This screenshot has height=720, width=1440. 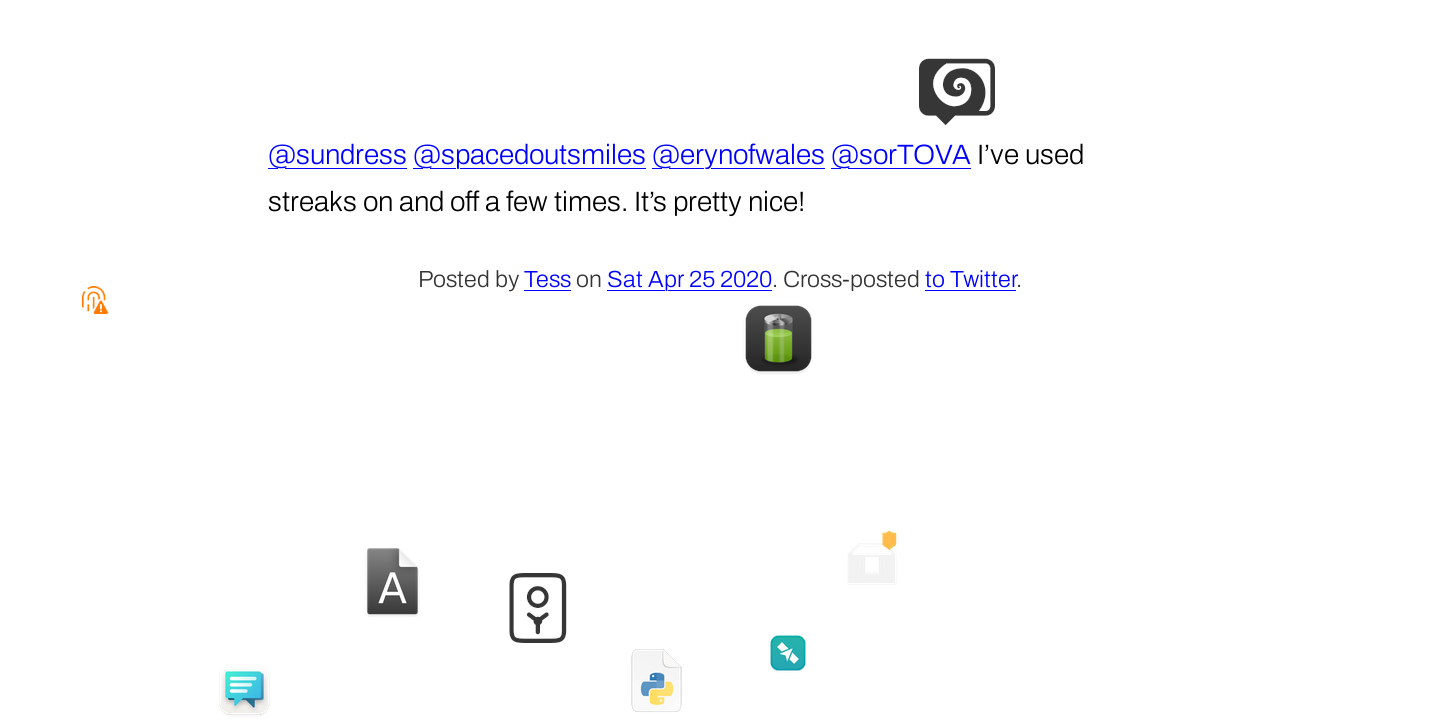 What do you see at coordinates (540, 608) in the screenshot?
I see `access Time Machine backups` at bounding box center [540, 608].